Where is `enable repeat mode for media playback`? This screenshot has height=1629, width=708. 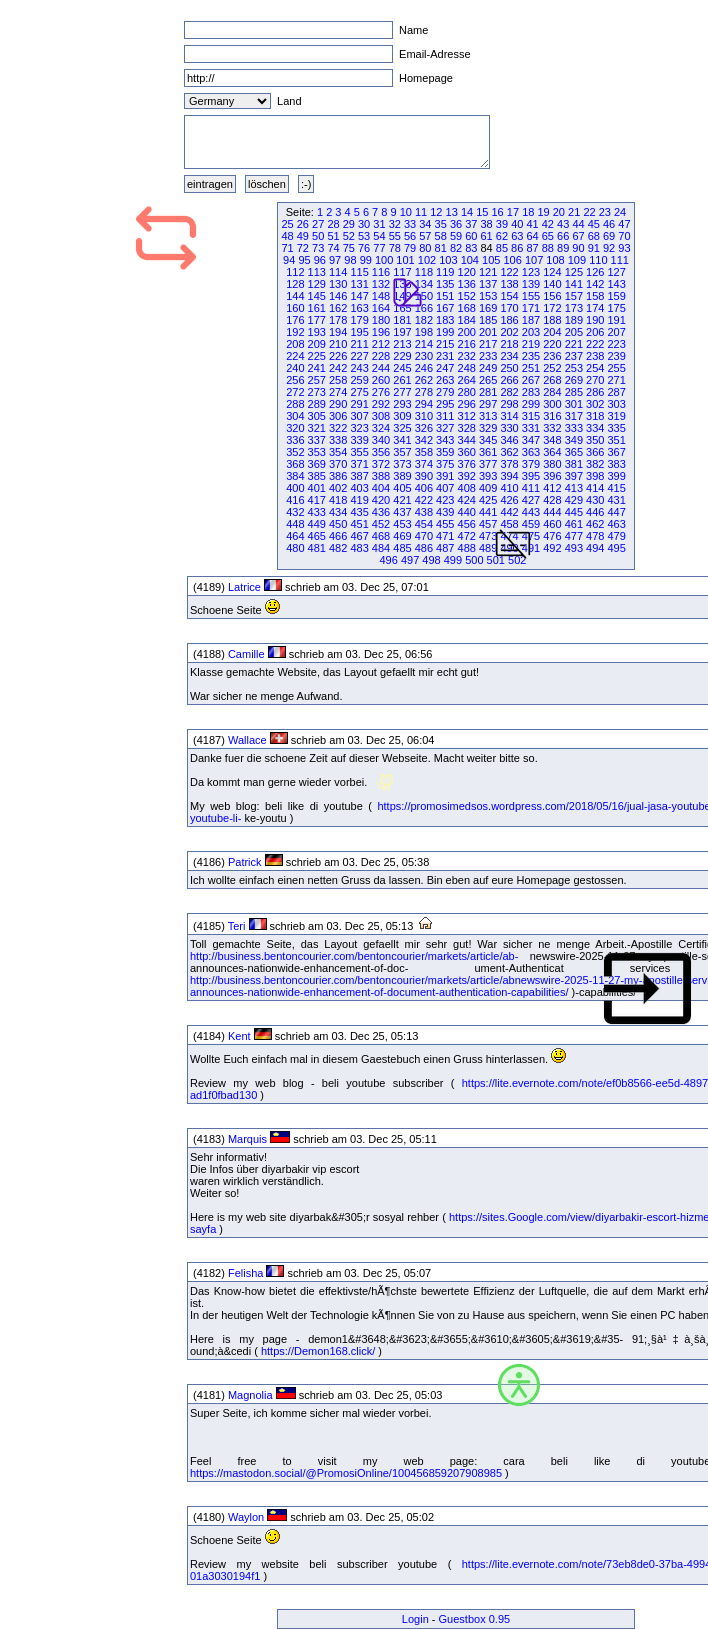 enable repeat mode for media playback is located at coordinates (166, 238).